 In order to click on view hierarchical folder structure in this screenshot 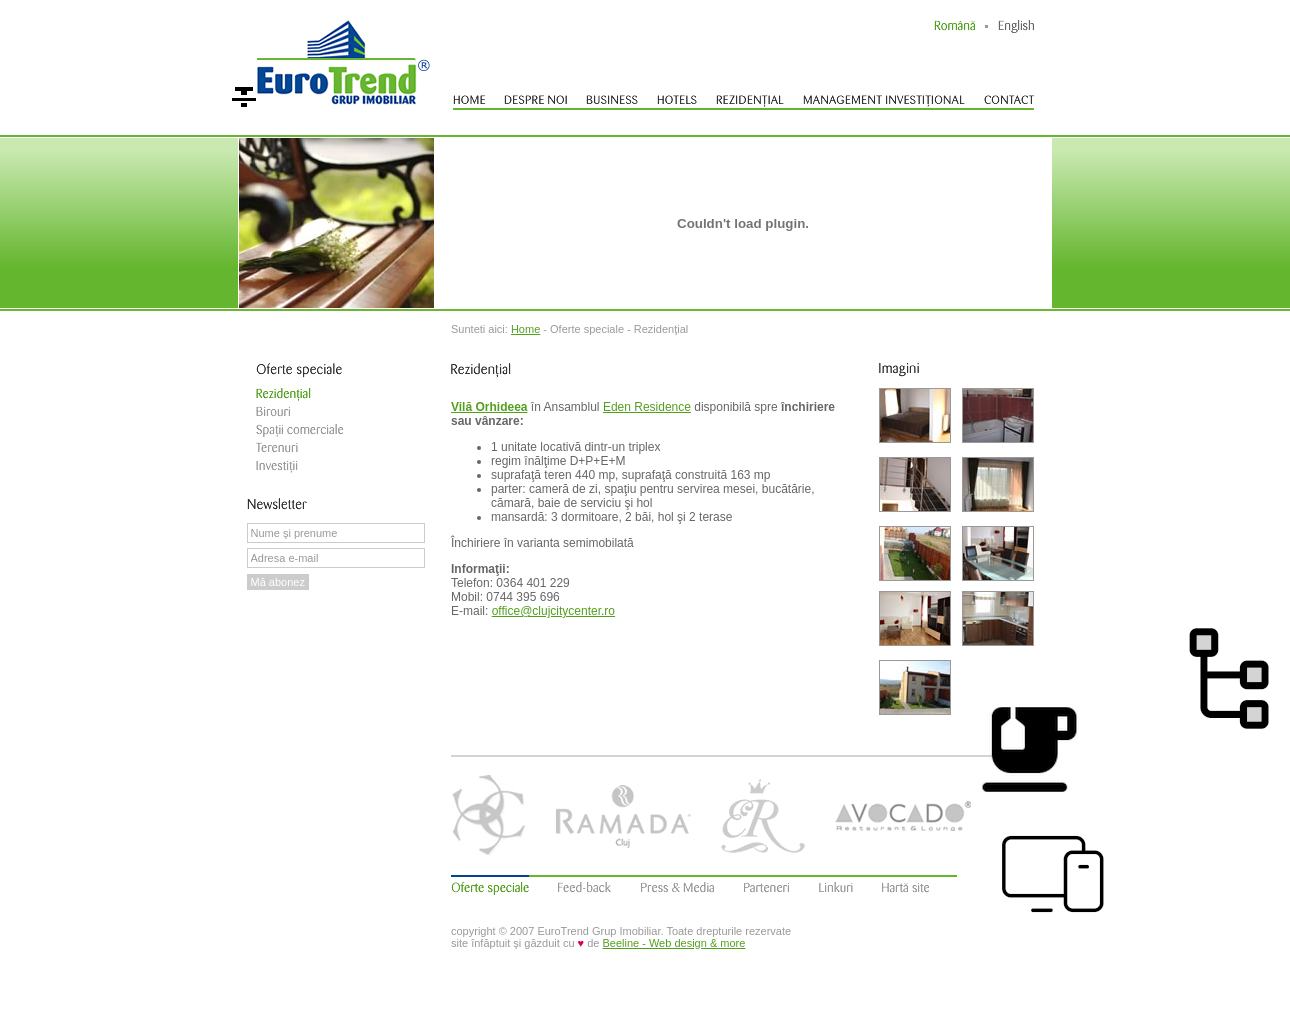, I will do `click(1225, 678)`.